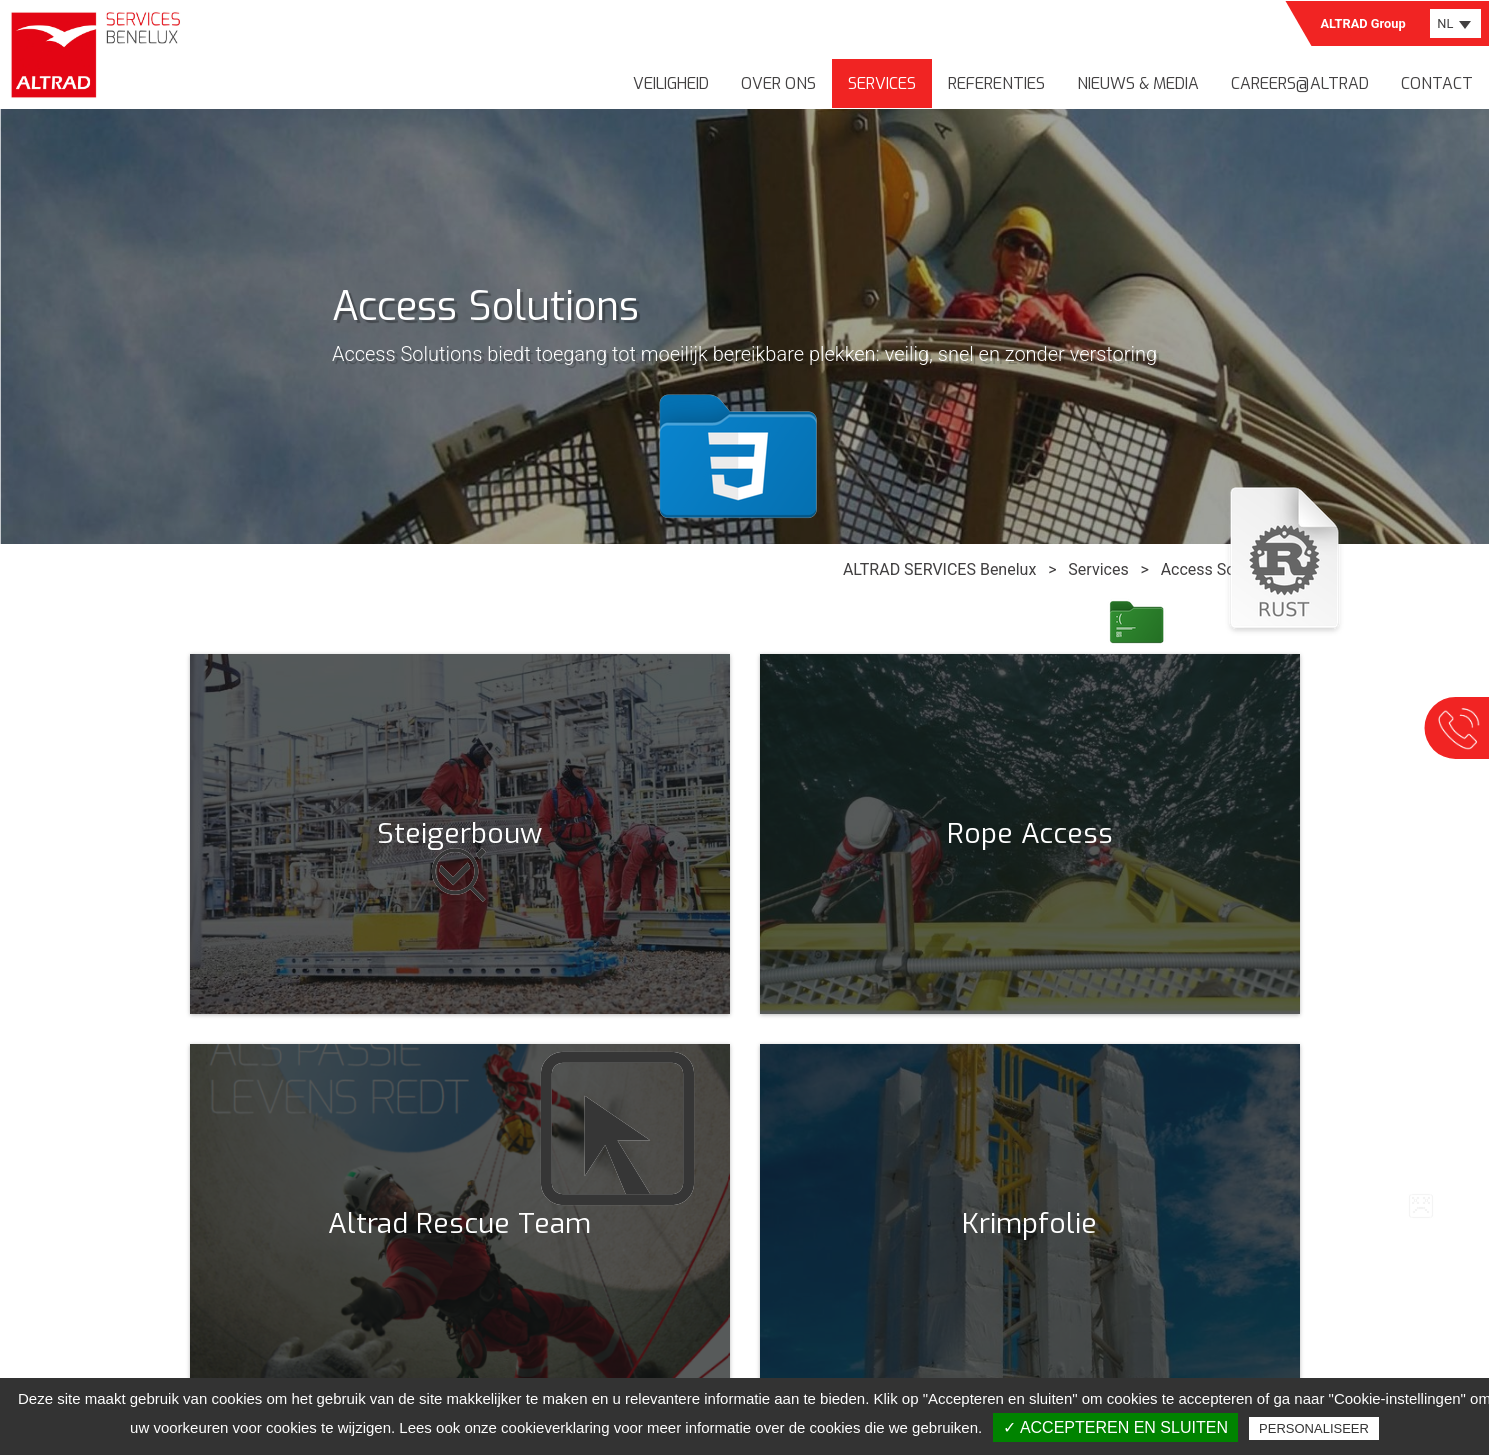 Image resolution: width=1489 pixels, height=1455 pixels. I want to click on open fusion app or automation tool, so click(617, 1128).